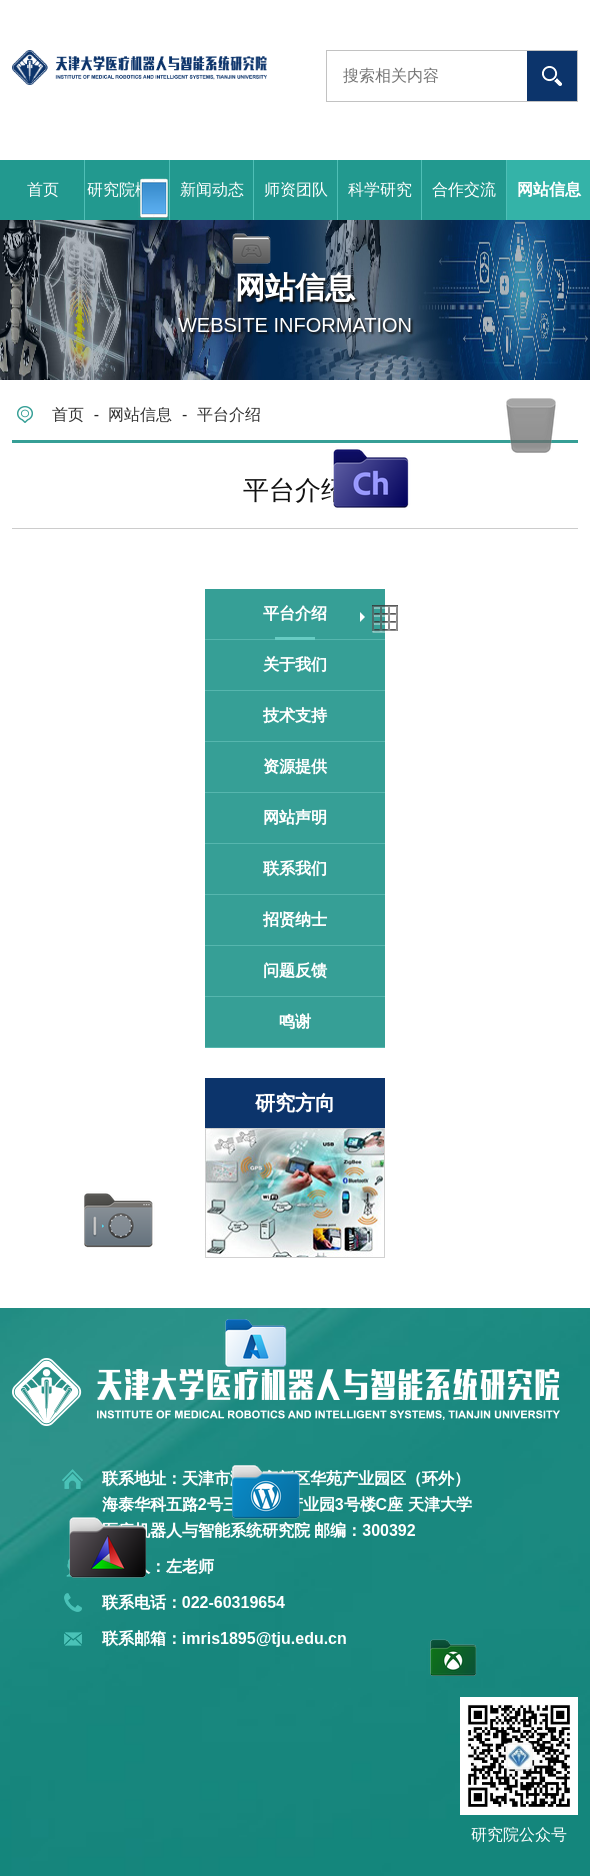 The image size is (590, 1876). Describe the element at coordinates (255, 1344) in the screenshot. I see `open microsoft azure project folder` at that location.